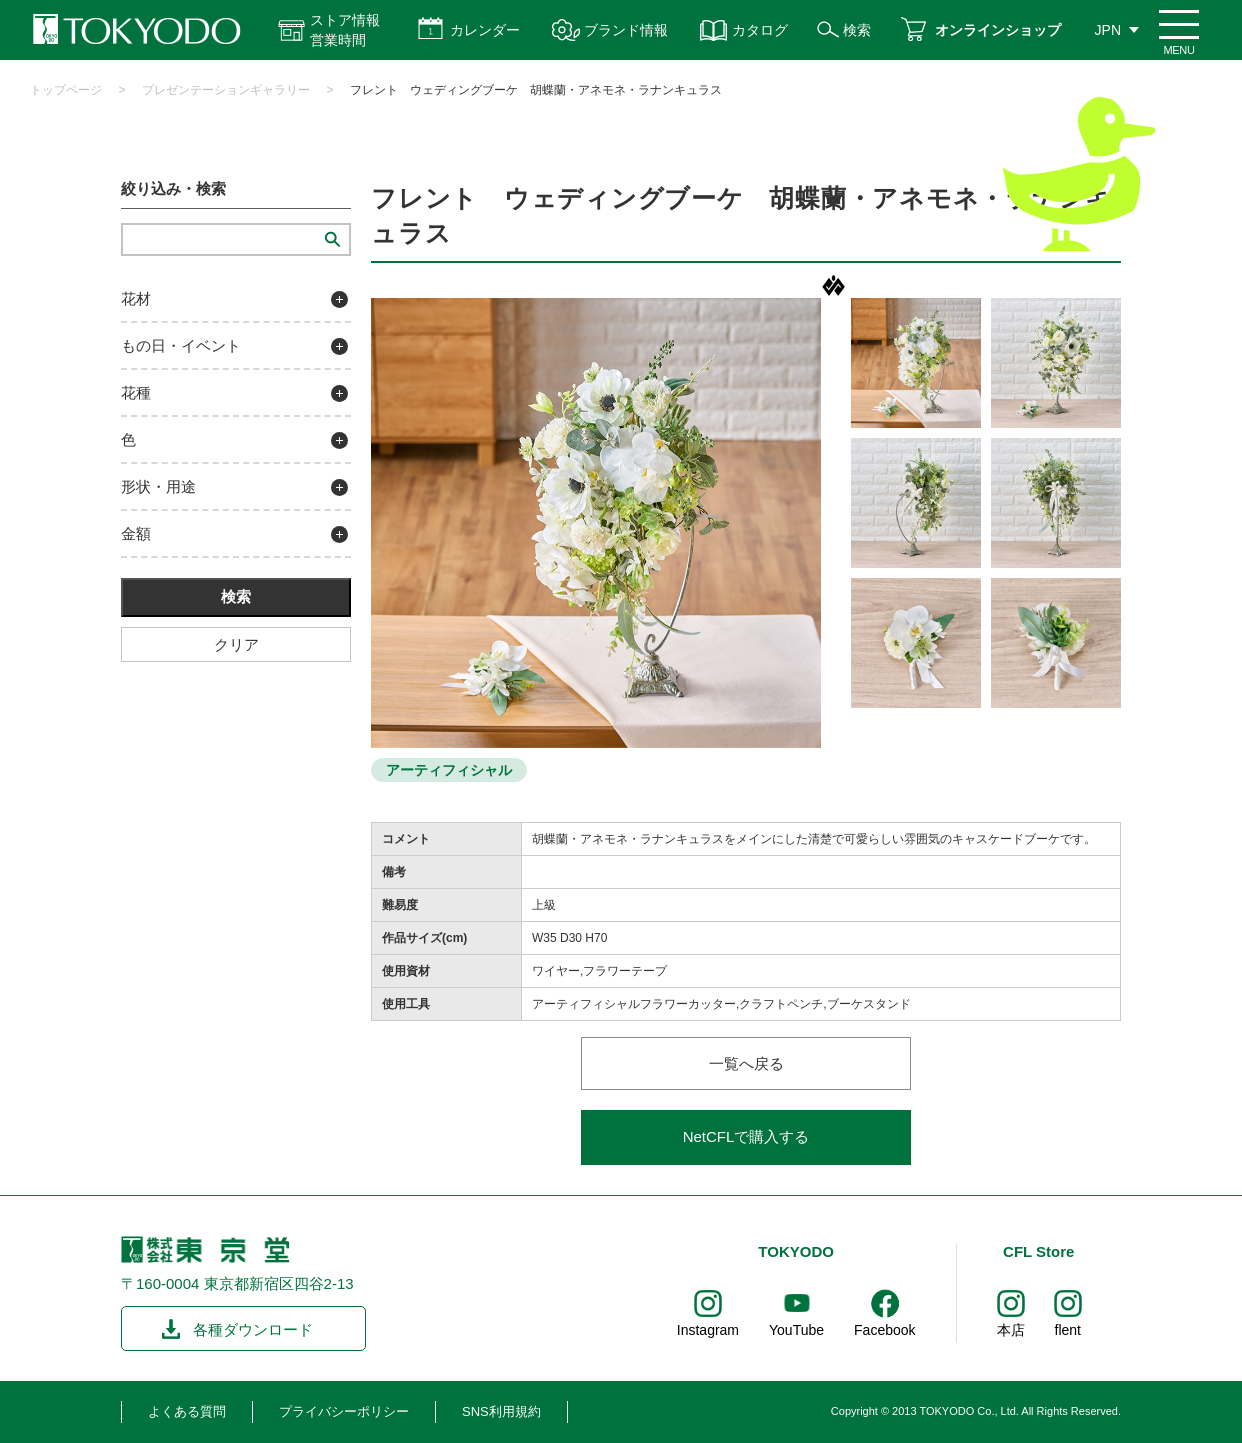 This screenshot has width=1242, height=1443. What do you see at coordinates (833, 286) in the screenshot?
I see `indicates unlimited or infinite gameplay mode` at bounding box center [833, 286].